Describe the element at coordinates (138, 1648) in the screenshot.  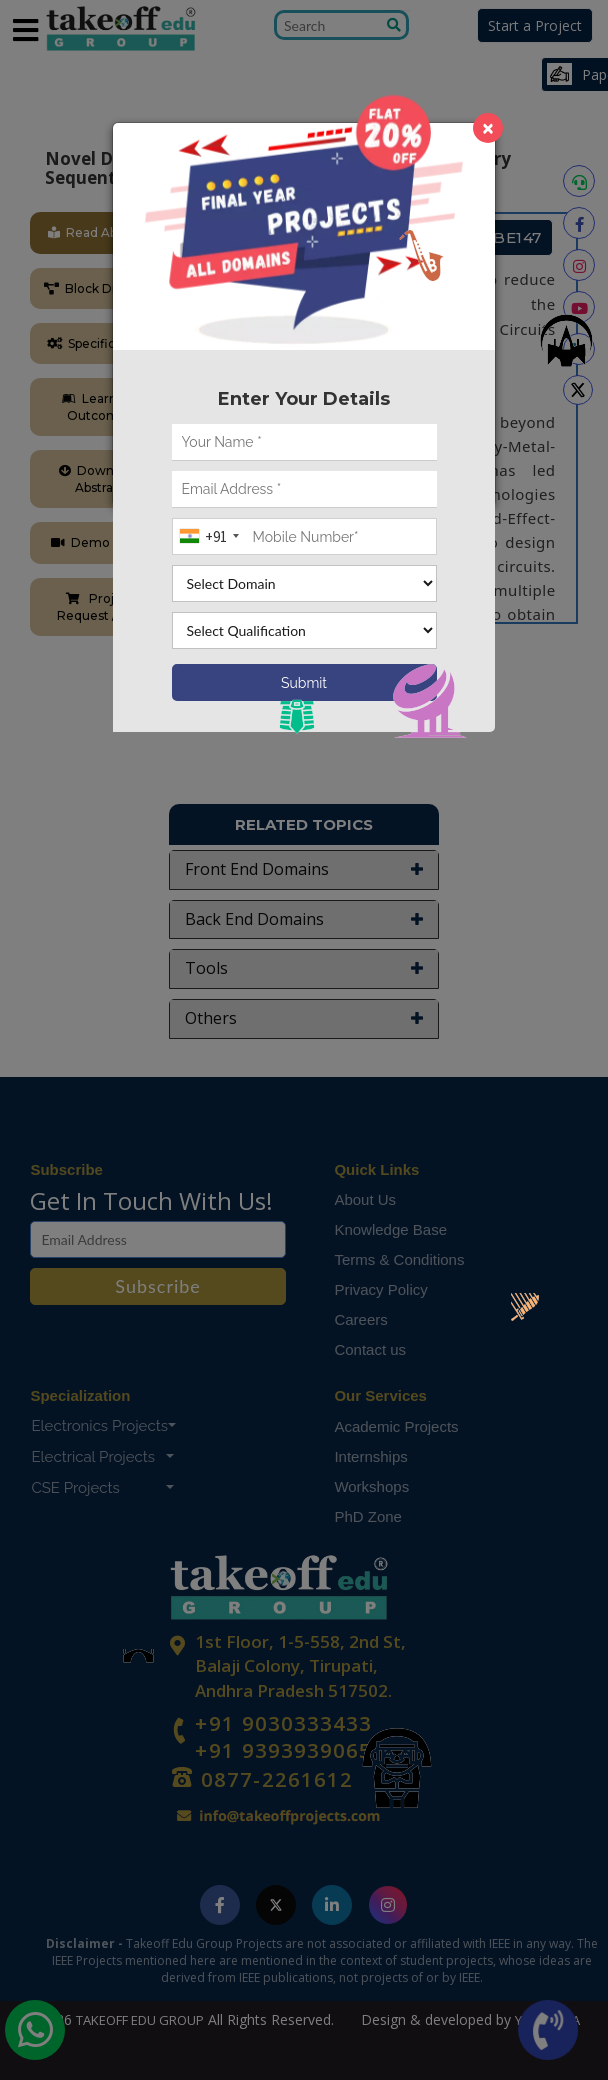
I see `build or place a bridge structure` at that location.